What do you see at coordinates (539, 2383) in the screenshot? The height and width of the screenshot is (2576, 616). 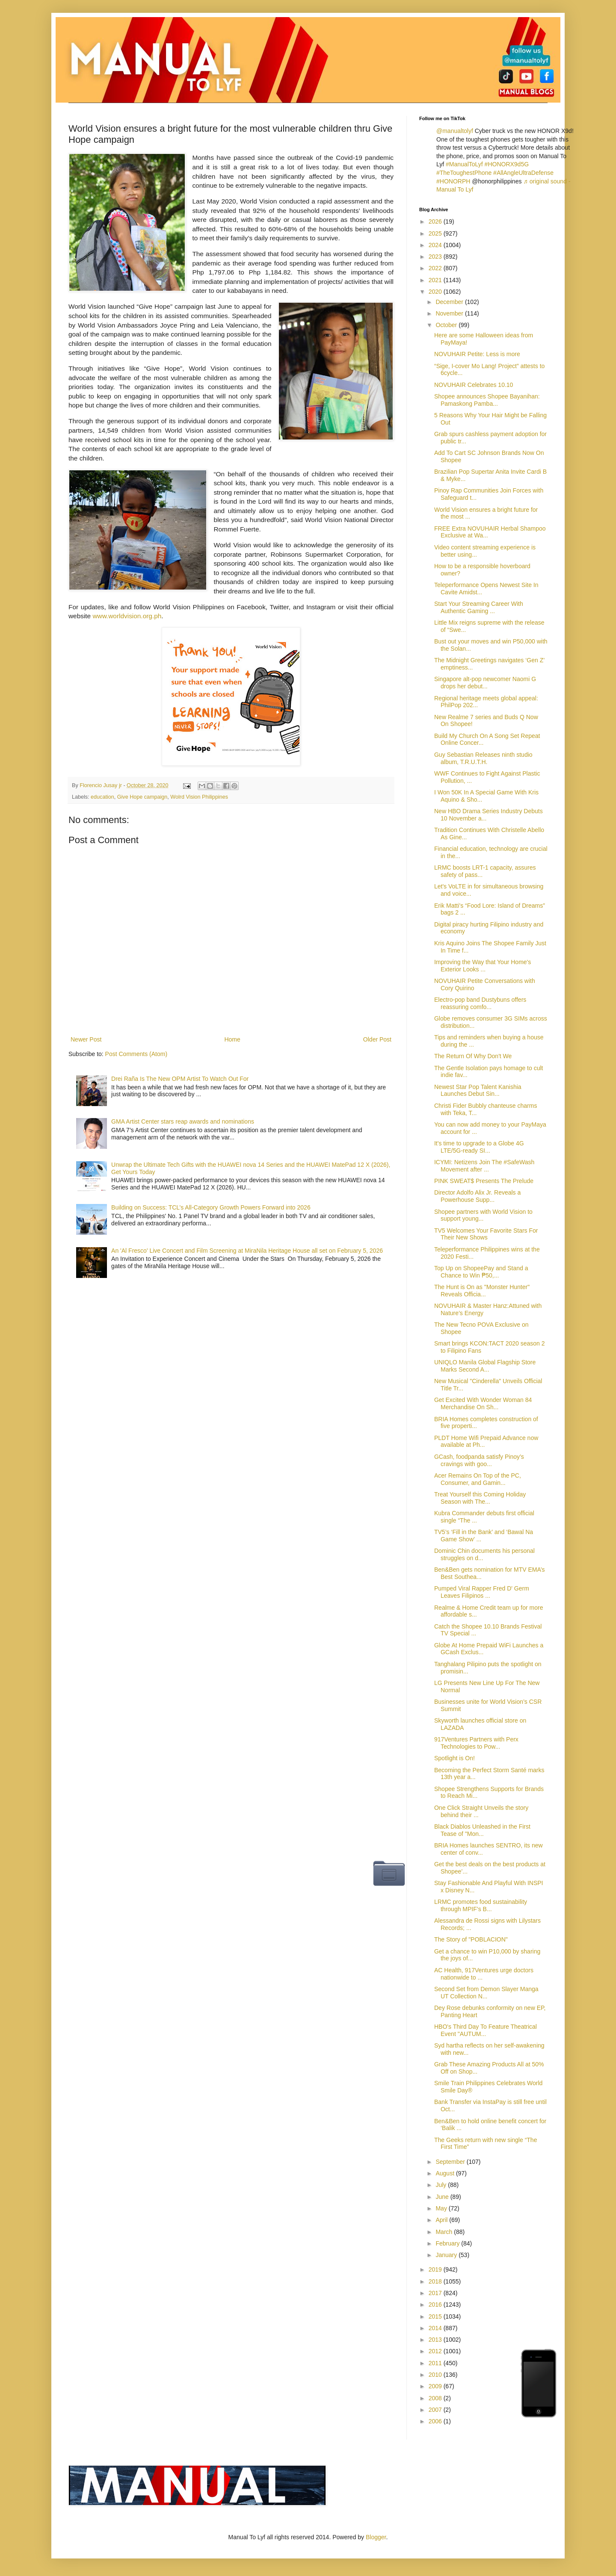 I see `iPhone device icon` at bounding box center [539, 2383].